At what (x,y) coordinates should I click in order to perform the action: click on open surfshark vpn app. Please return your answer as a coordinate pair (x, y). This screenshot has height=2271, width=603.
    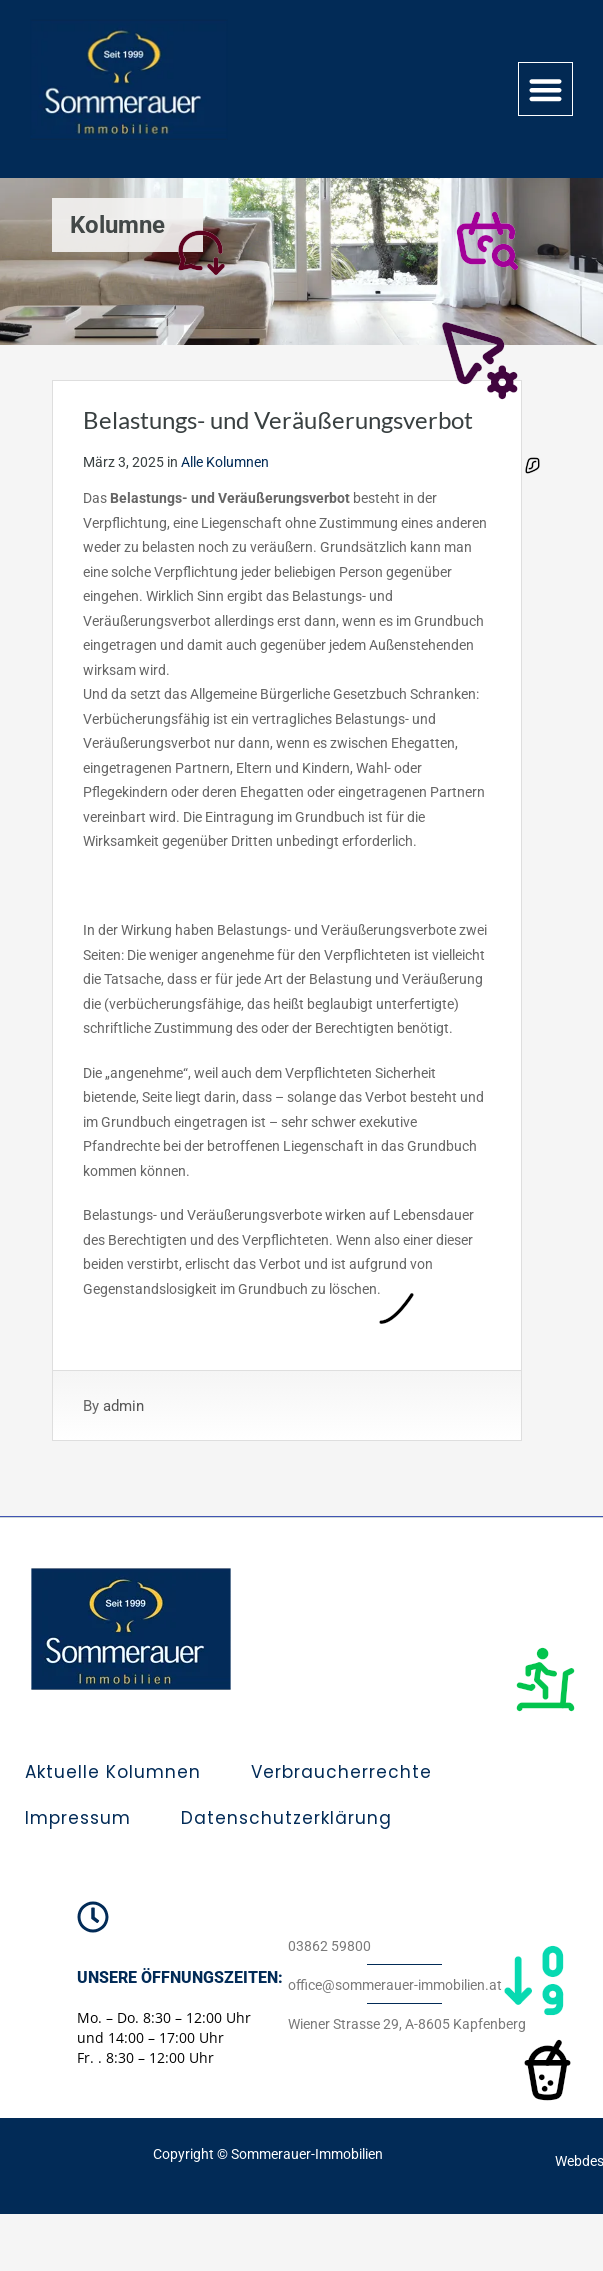
    Looking at the image, I should click on (532, 465).